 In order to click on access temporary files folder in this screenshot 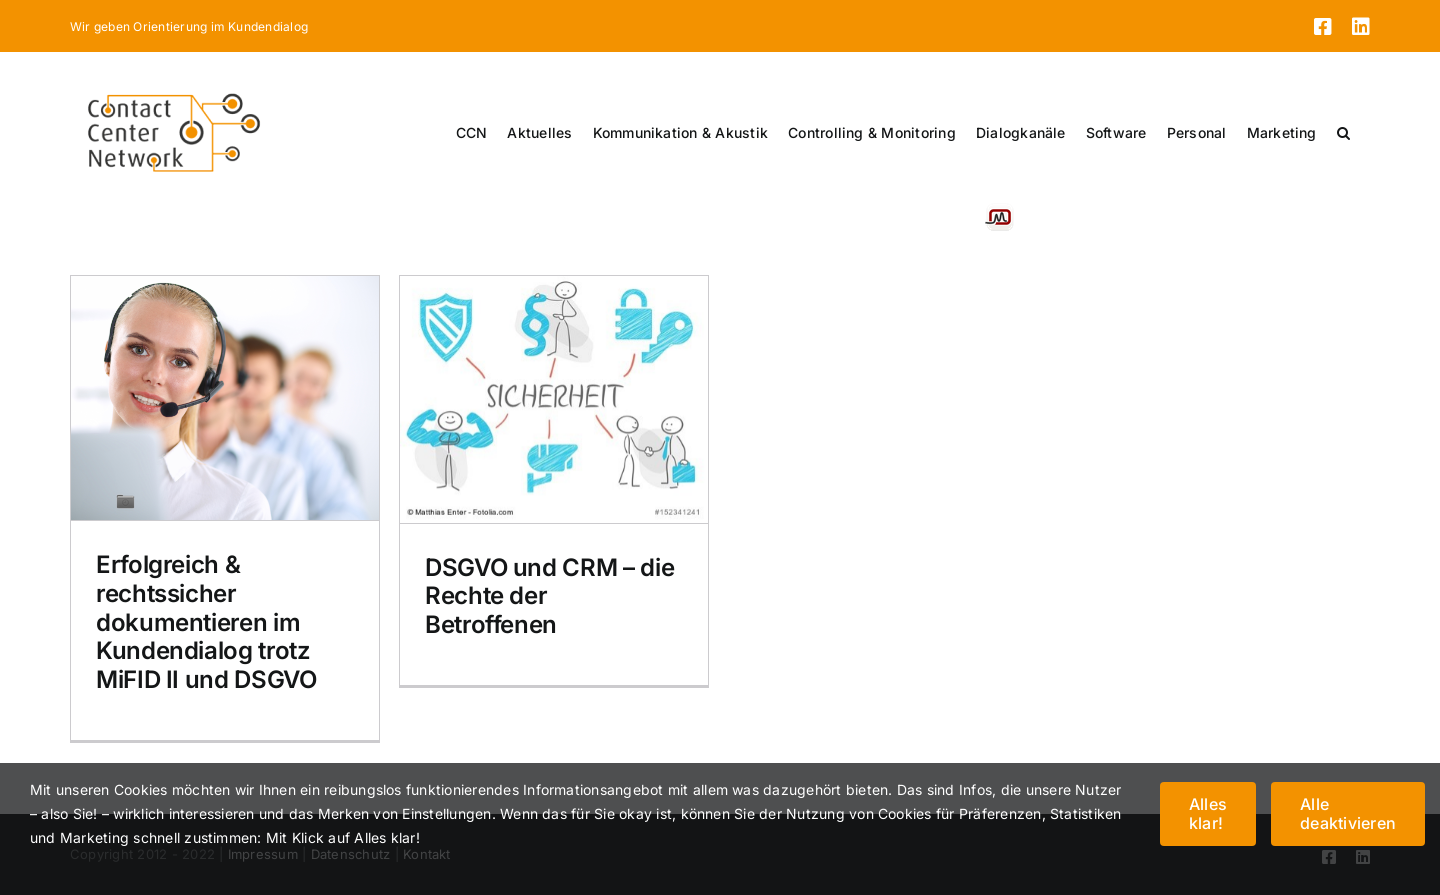, I will do `click(125, 501)`.